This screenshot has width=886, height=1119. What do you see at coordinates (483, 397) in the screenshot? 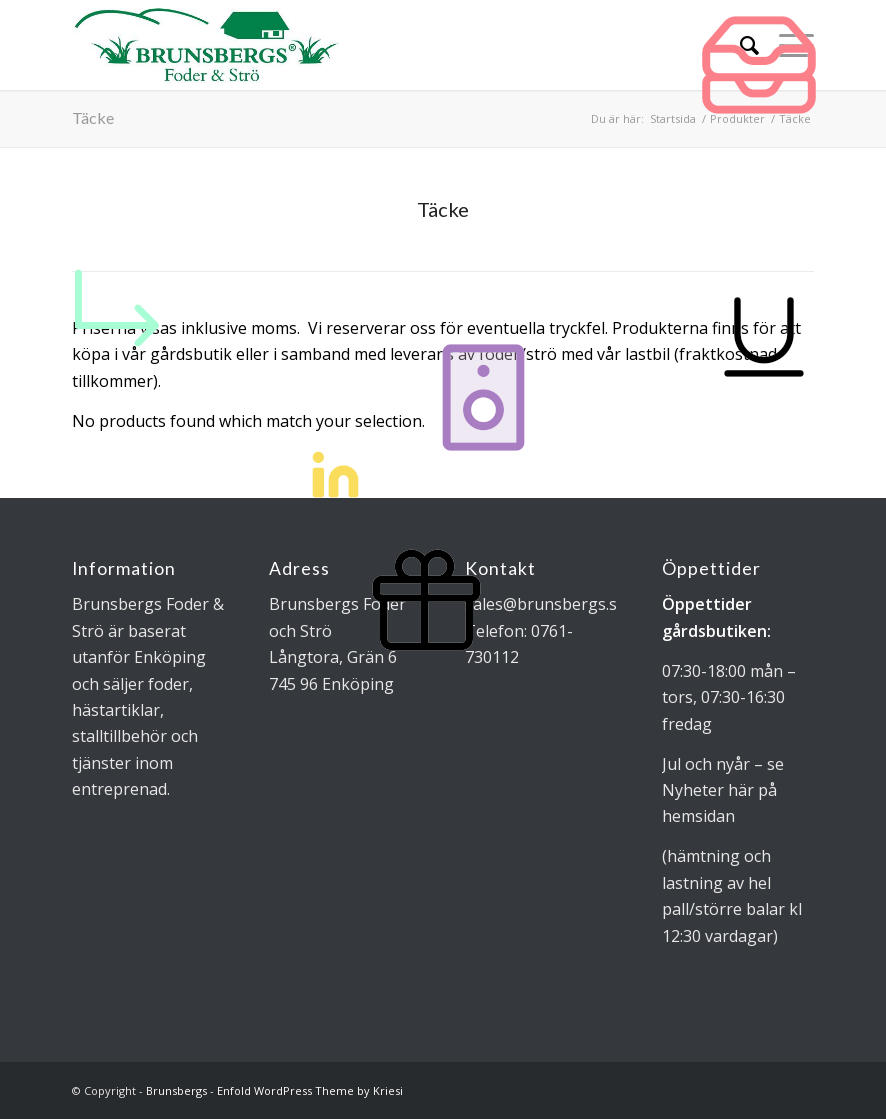
I see `adjust speaker or audio output settings` at bounding box center [483, 397].